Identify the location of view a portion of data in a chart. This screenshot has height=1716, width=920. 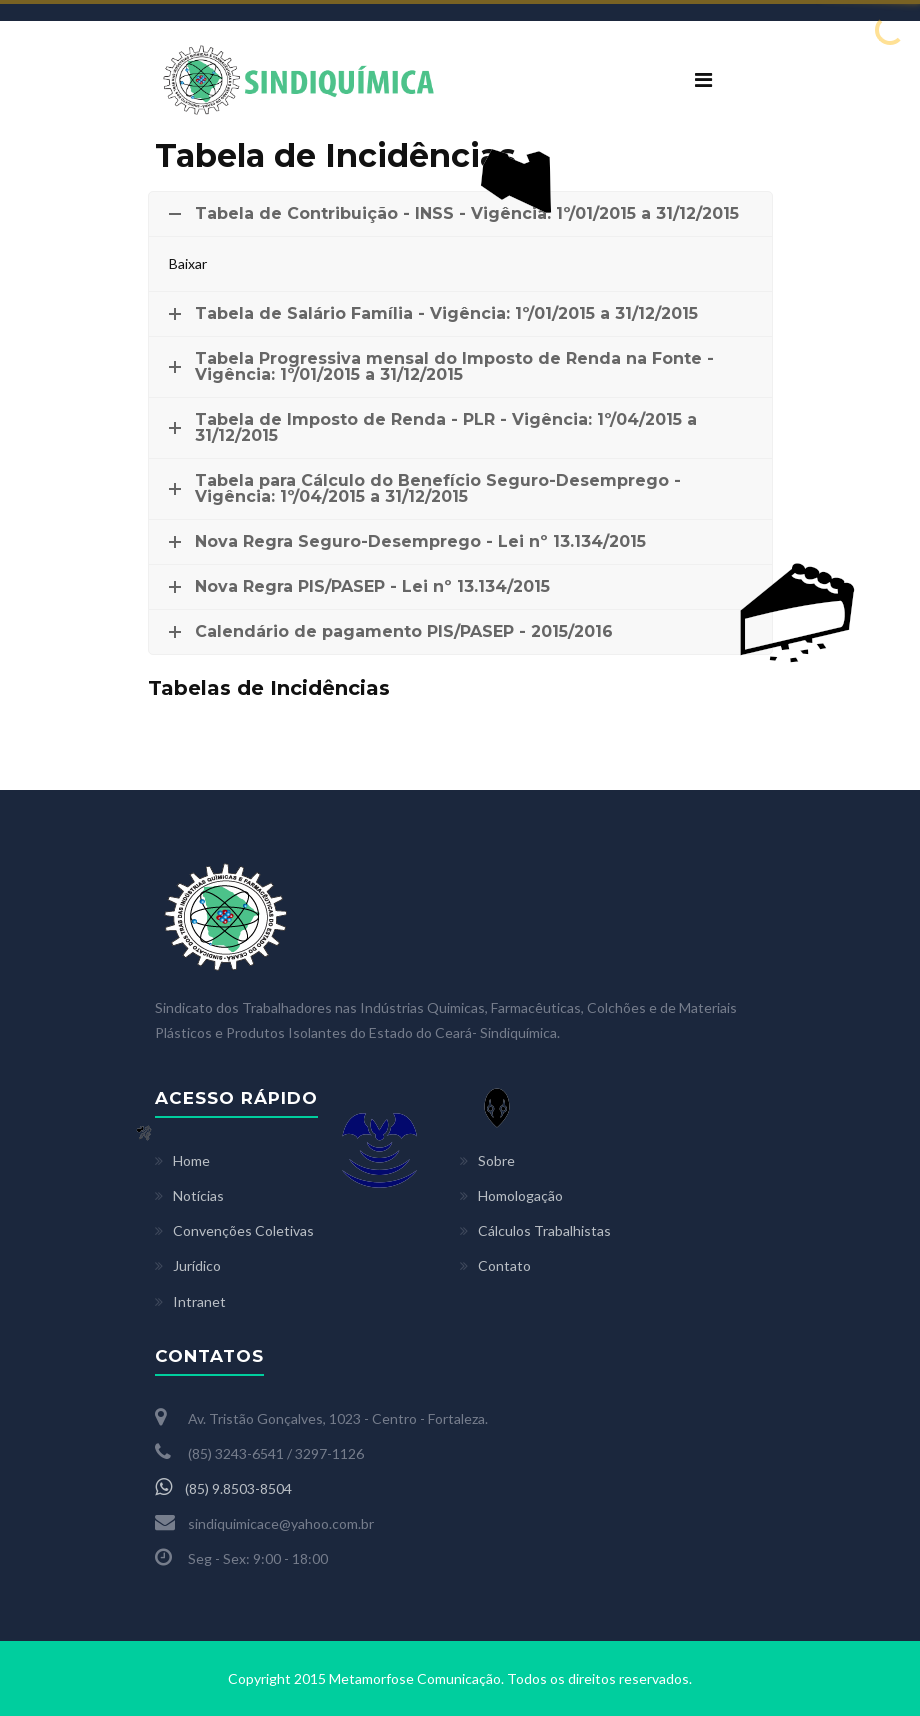
(797, 606).